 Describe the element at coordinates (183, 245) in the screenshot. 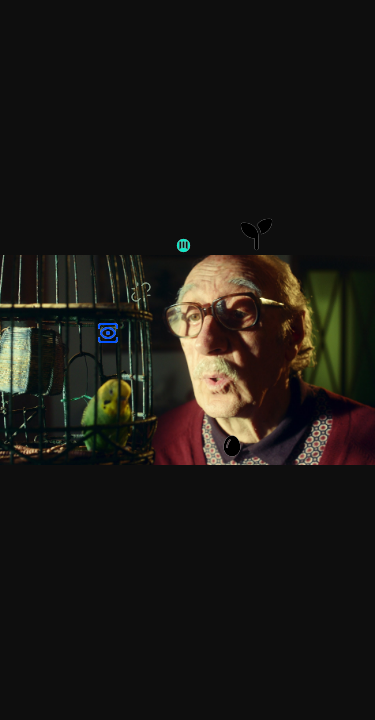

I see `mizuni brand logo` at that location.